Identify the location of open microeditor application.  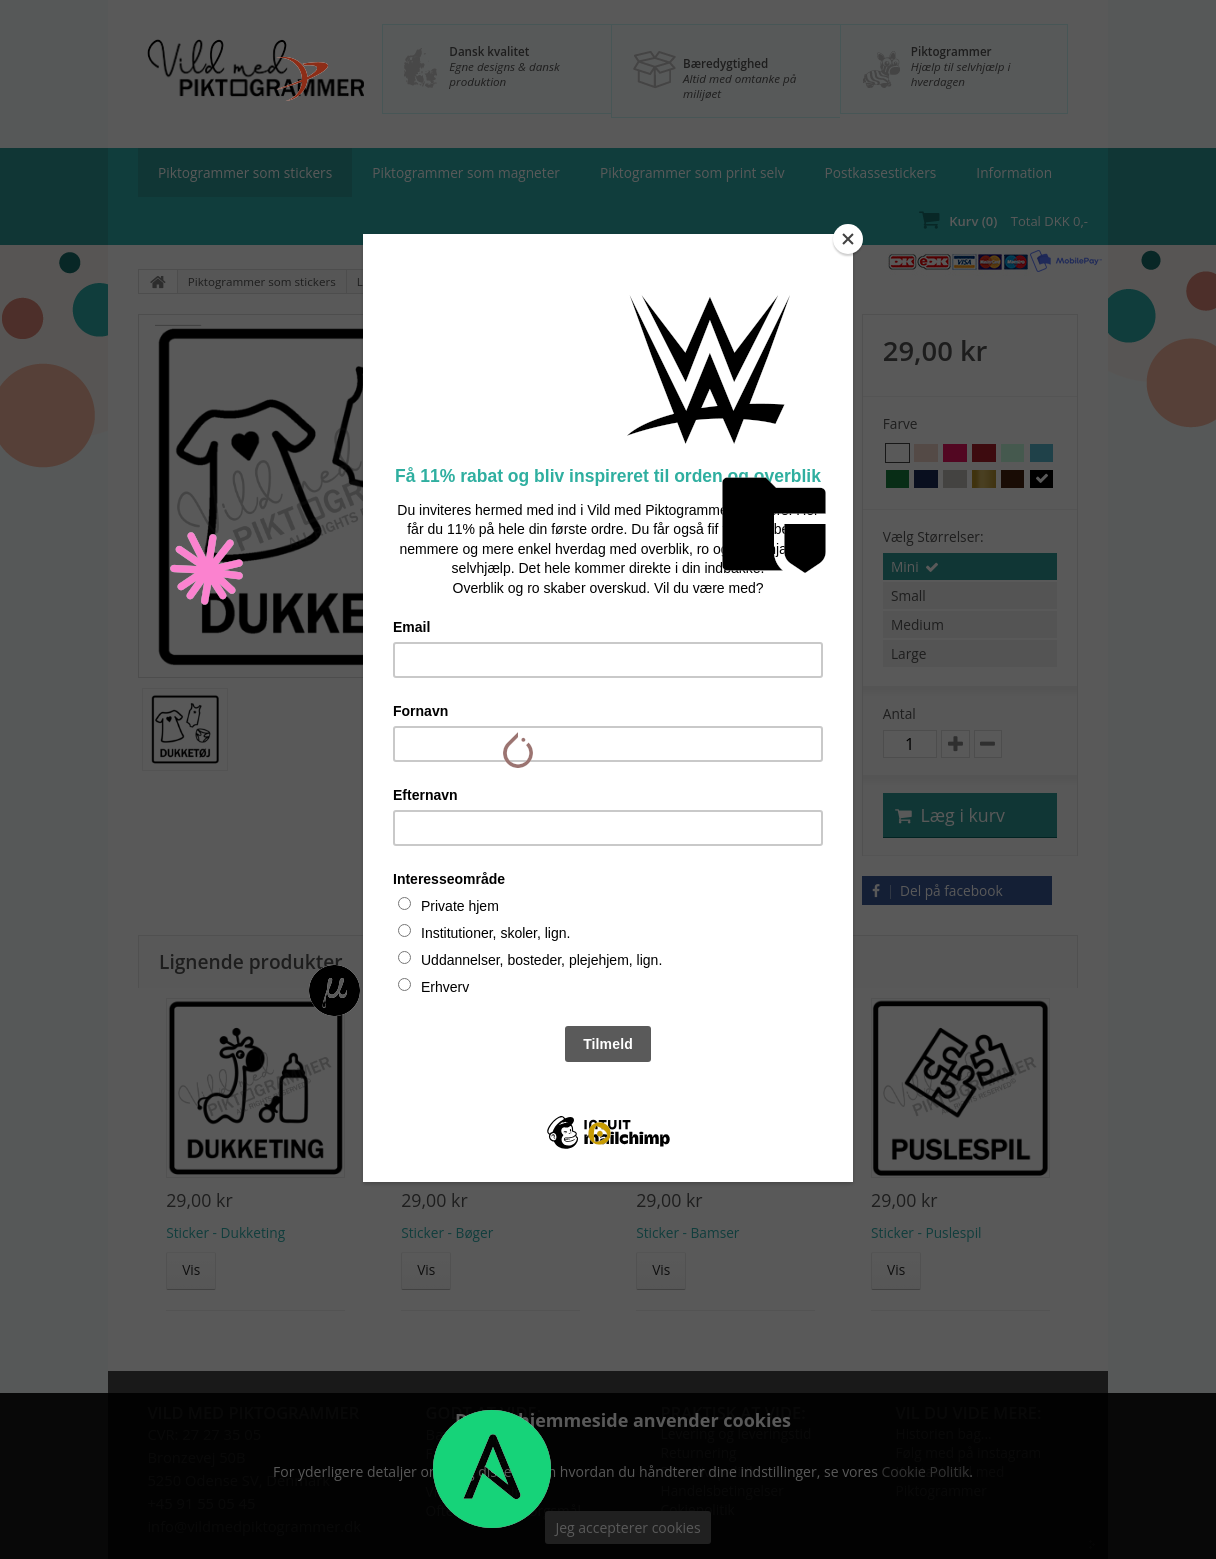
(334, 990).